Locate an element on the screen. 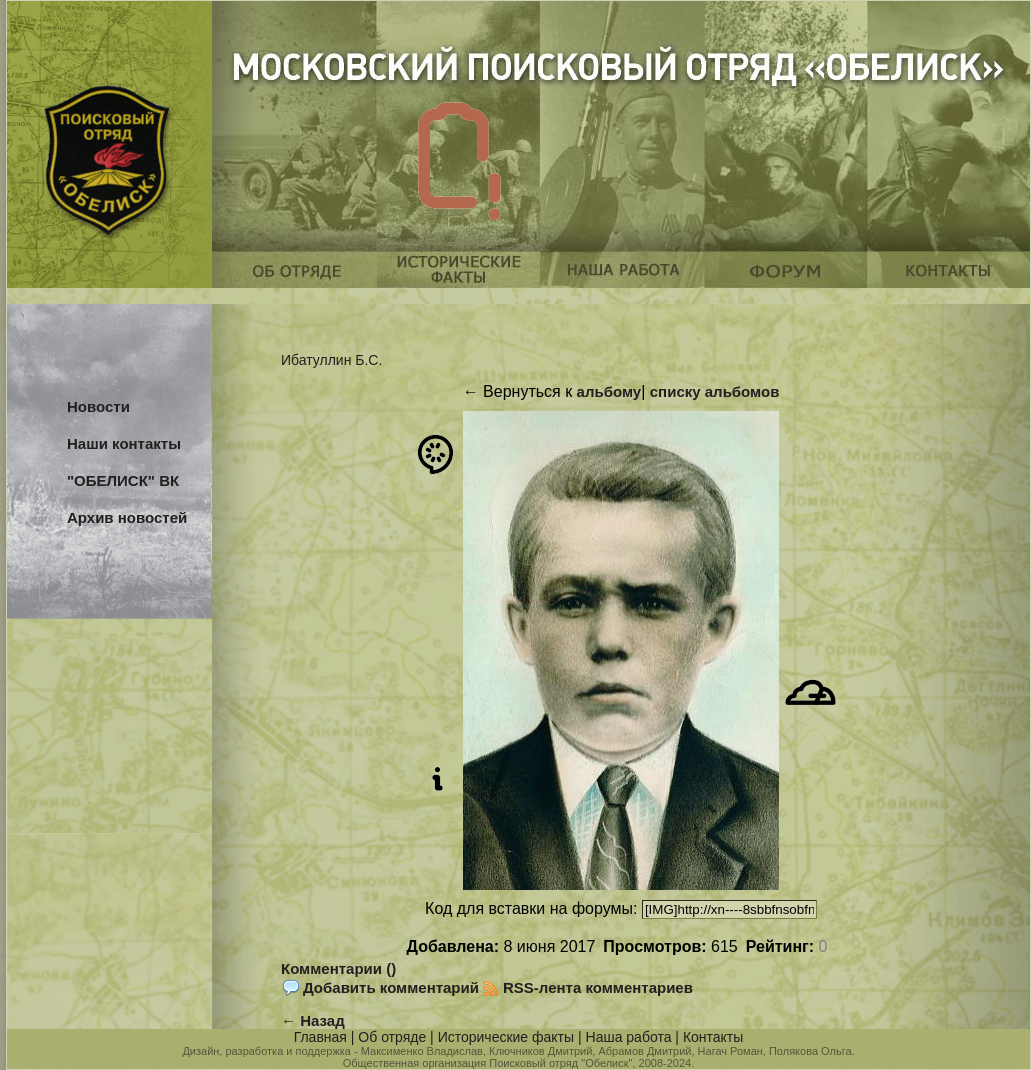 The height and width of the screenshot is (1070, 1031). cucumber testing framework logo is located at coordinates (435, 454).